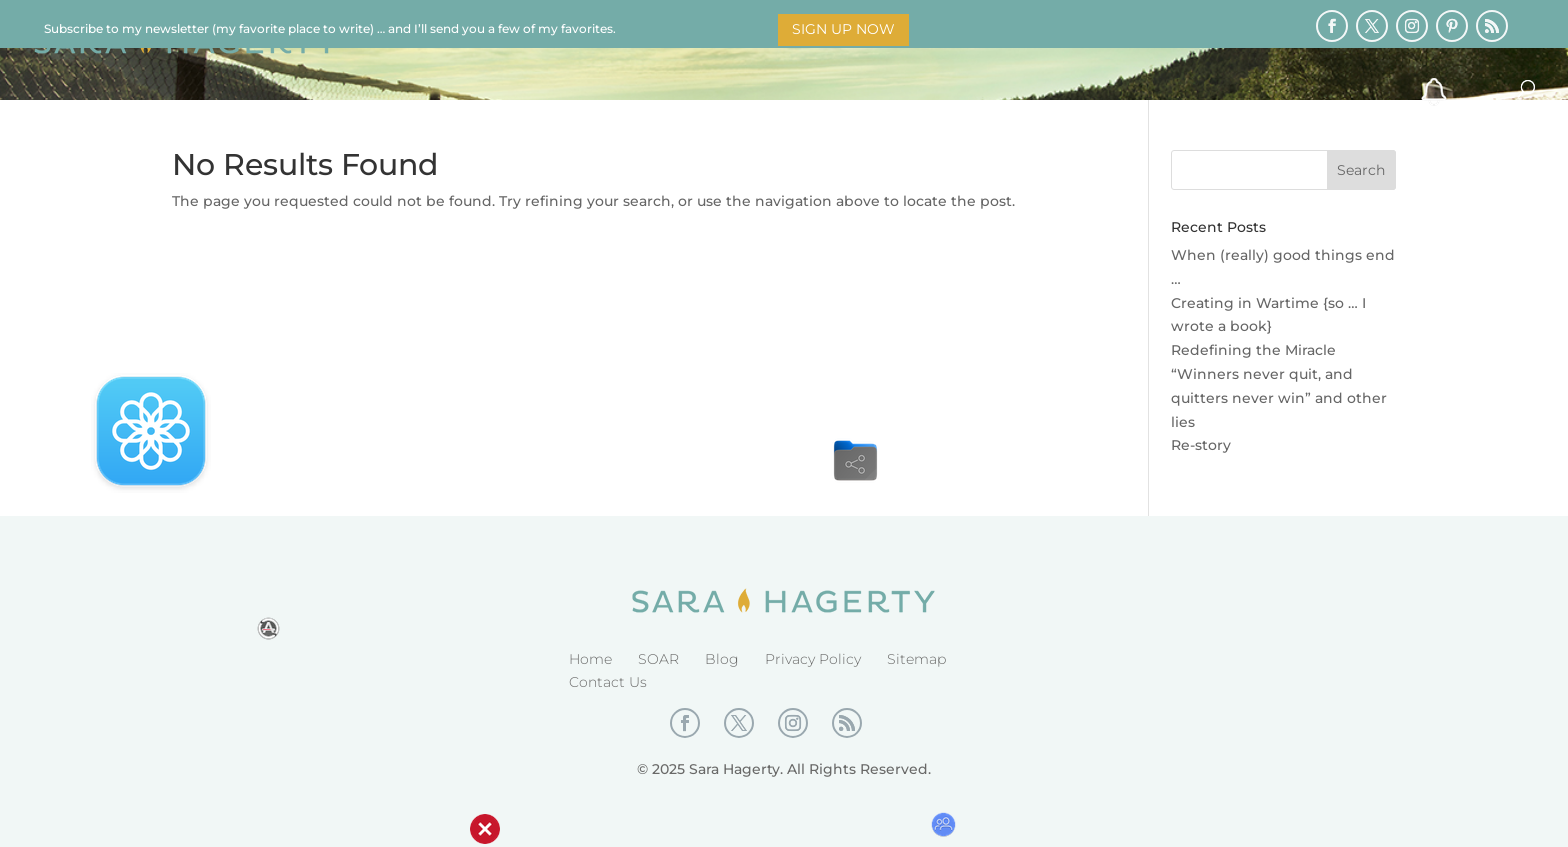 Image resolution: width=1568 pixels, height=847 pixels. Describe the element at coordinates (151, 433) in the screenshot. I see `open desktop wallpaper settings` at that location.